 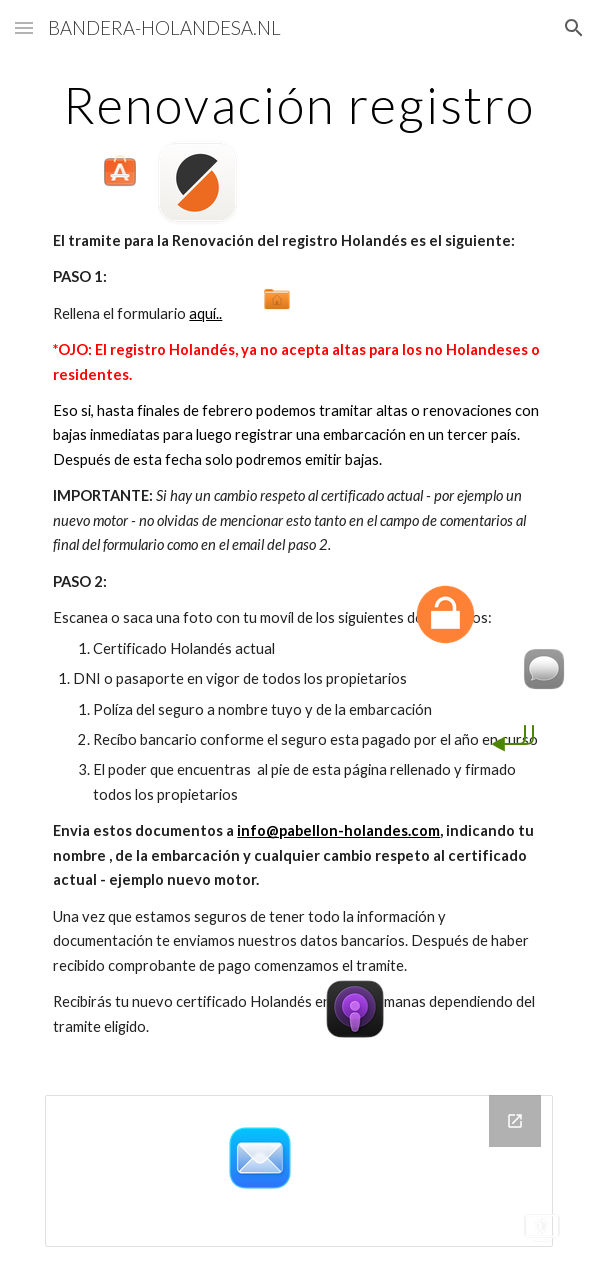 What do you see at coordinates (445, 614) in the screenshot?
I see `indicates an unlocked or unsecured item` at bounding box center [445, 614].